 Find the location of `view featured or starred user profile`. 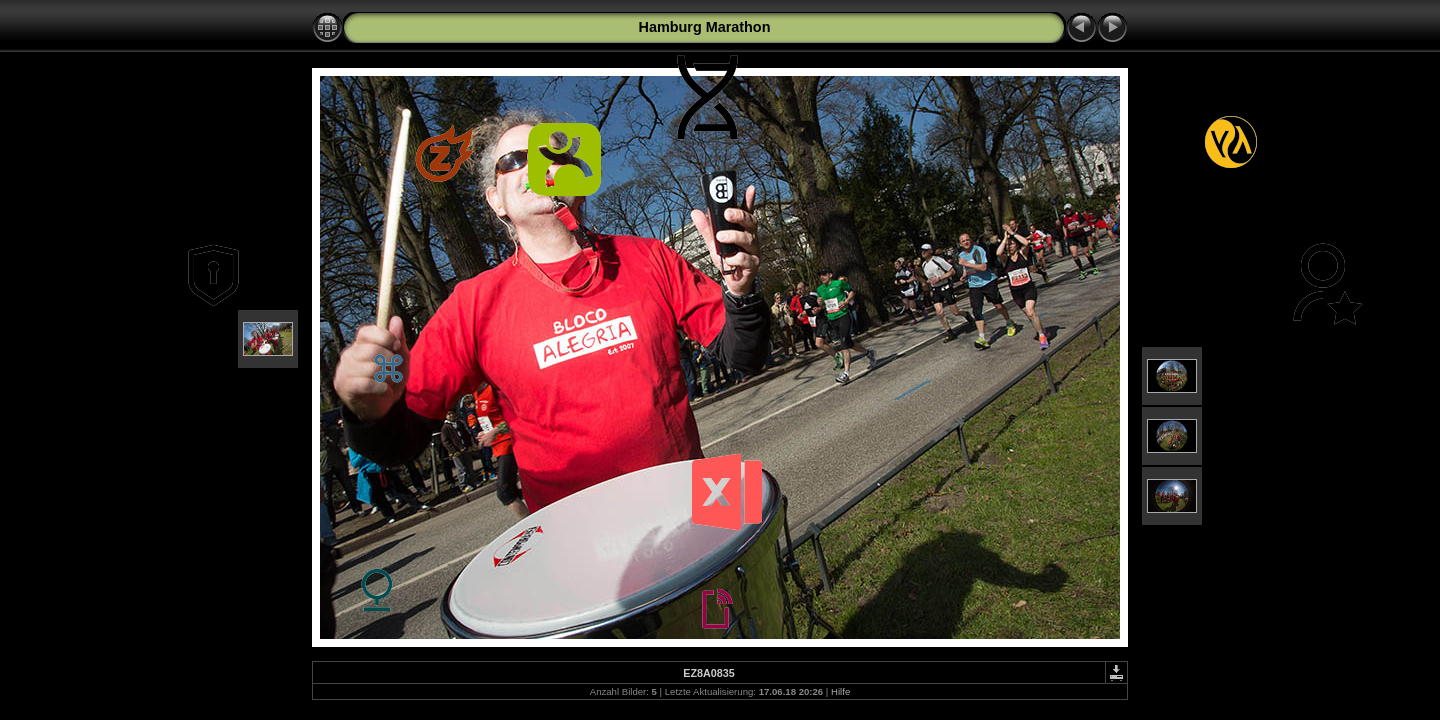

view featured or starred user profile is located at coordinates (1323, 284).